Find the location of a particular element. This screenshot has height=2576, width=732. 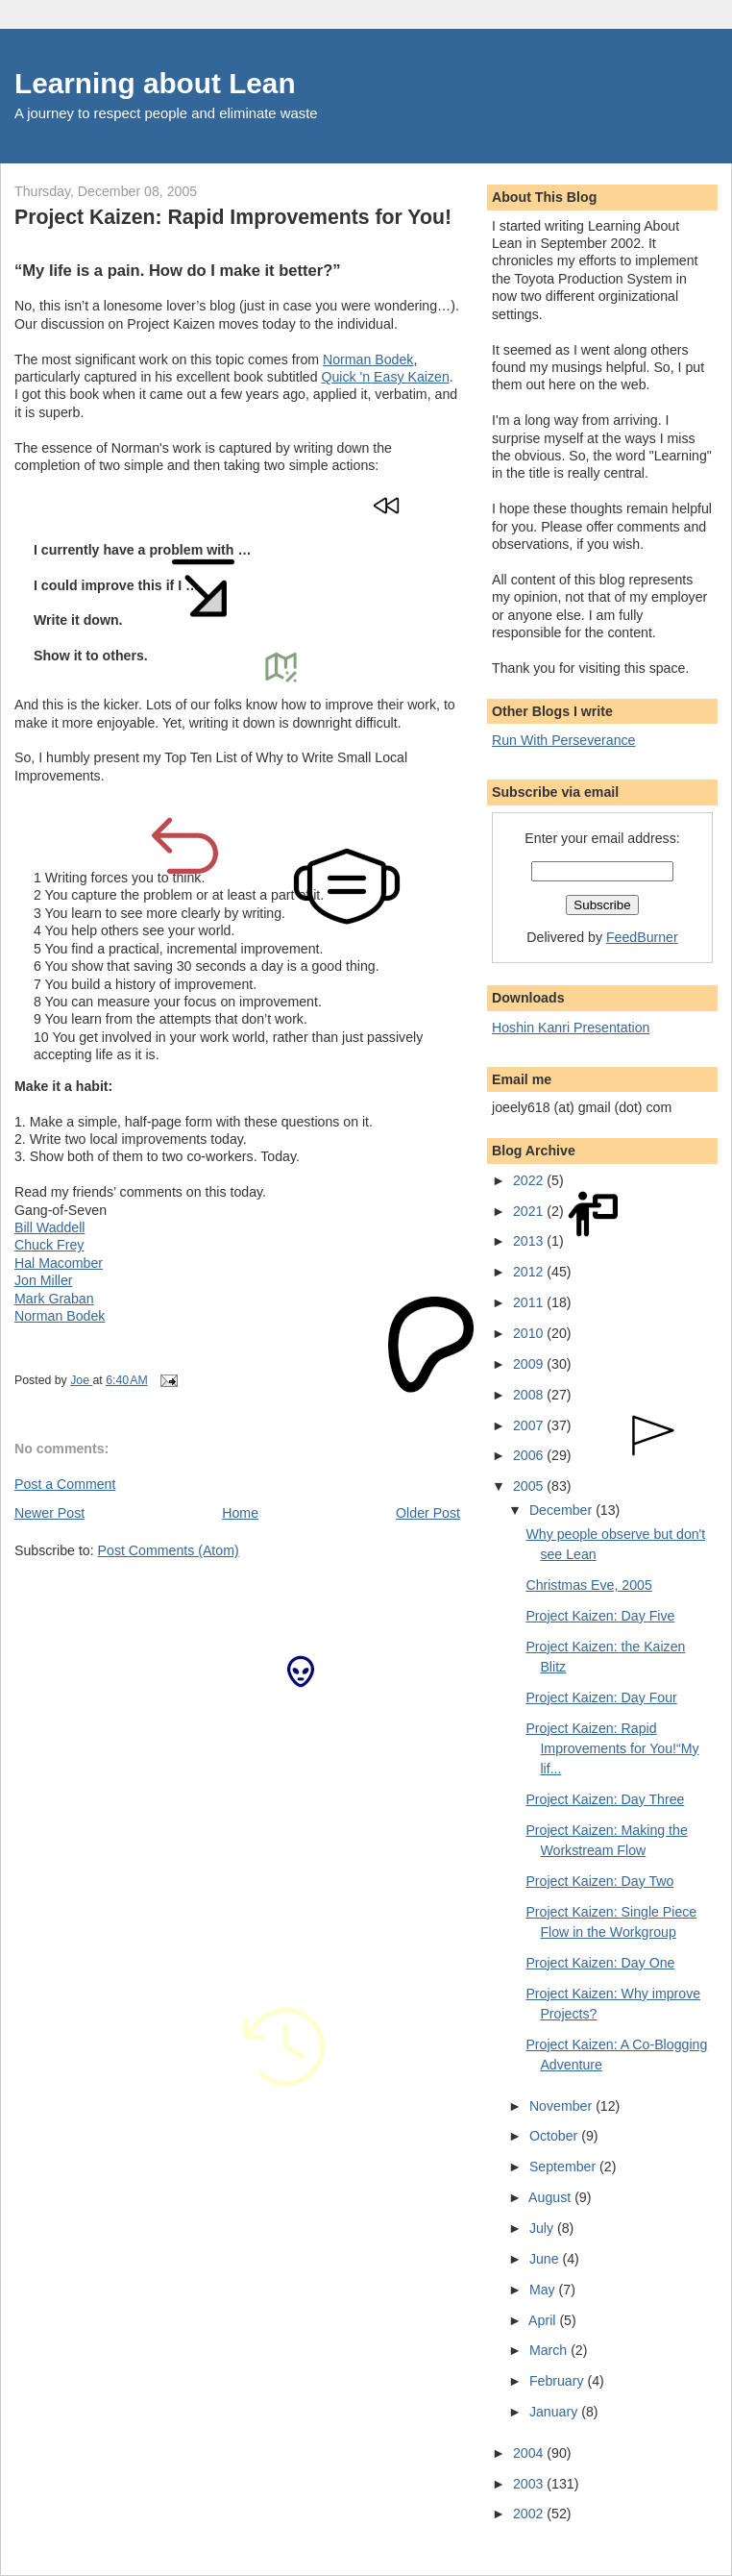

access presentation or teaching mode is located at coordinates (593, 1214).